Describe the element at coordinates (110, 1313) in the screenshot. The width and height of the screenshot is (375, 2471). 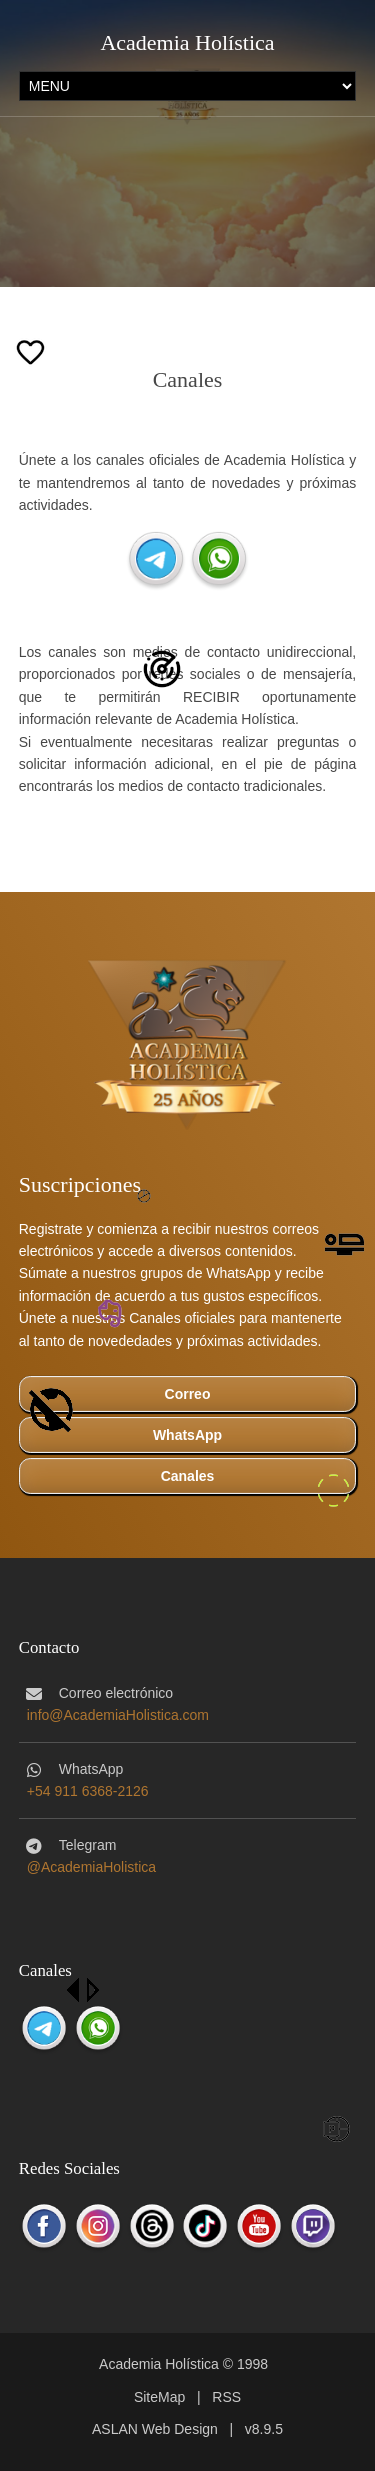
I see `open evernote app` at that location.